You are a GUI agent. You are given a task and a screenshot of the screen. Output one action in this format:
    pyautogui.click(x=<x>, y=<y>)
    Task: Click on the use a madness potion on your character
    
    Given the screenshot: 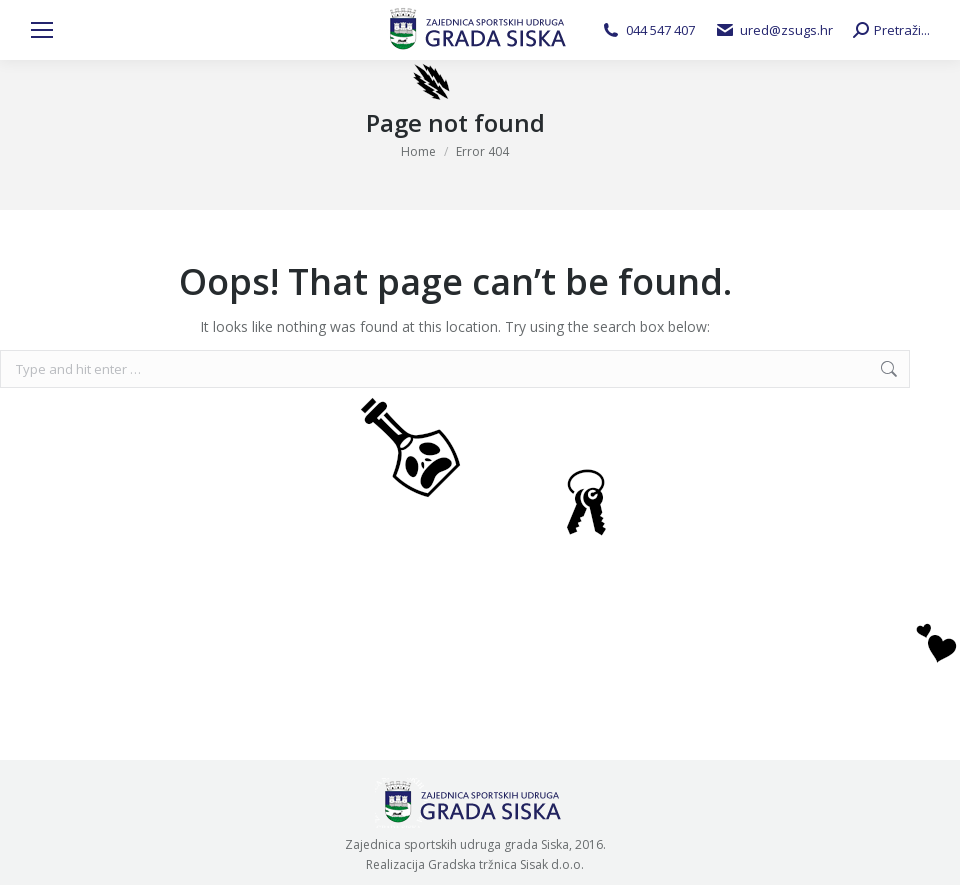 What is the action you would take?
    pyautogui.click(x=410, y=447)
    